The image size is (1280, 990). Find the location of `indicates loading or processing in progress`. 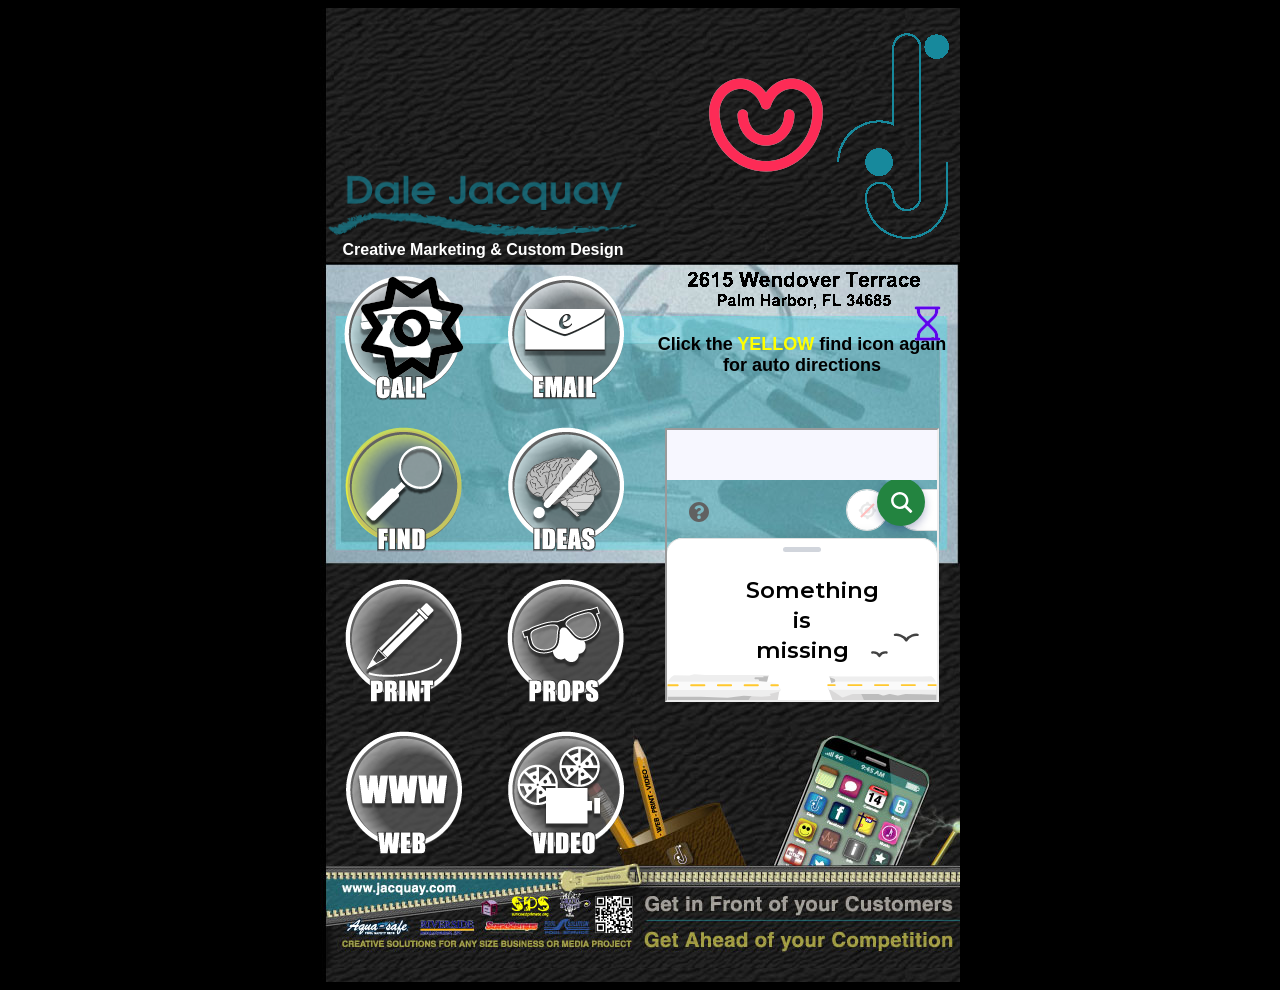

indicates loading or processing in progress is located at coordinates (927, 323).